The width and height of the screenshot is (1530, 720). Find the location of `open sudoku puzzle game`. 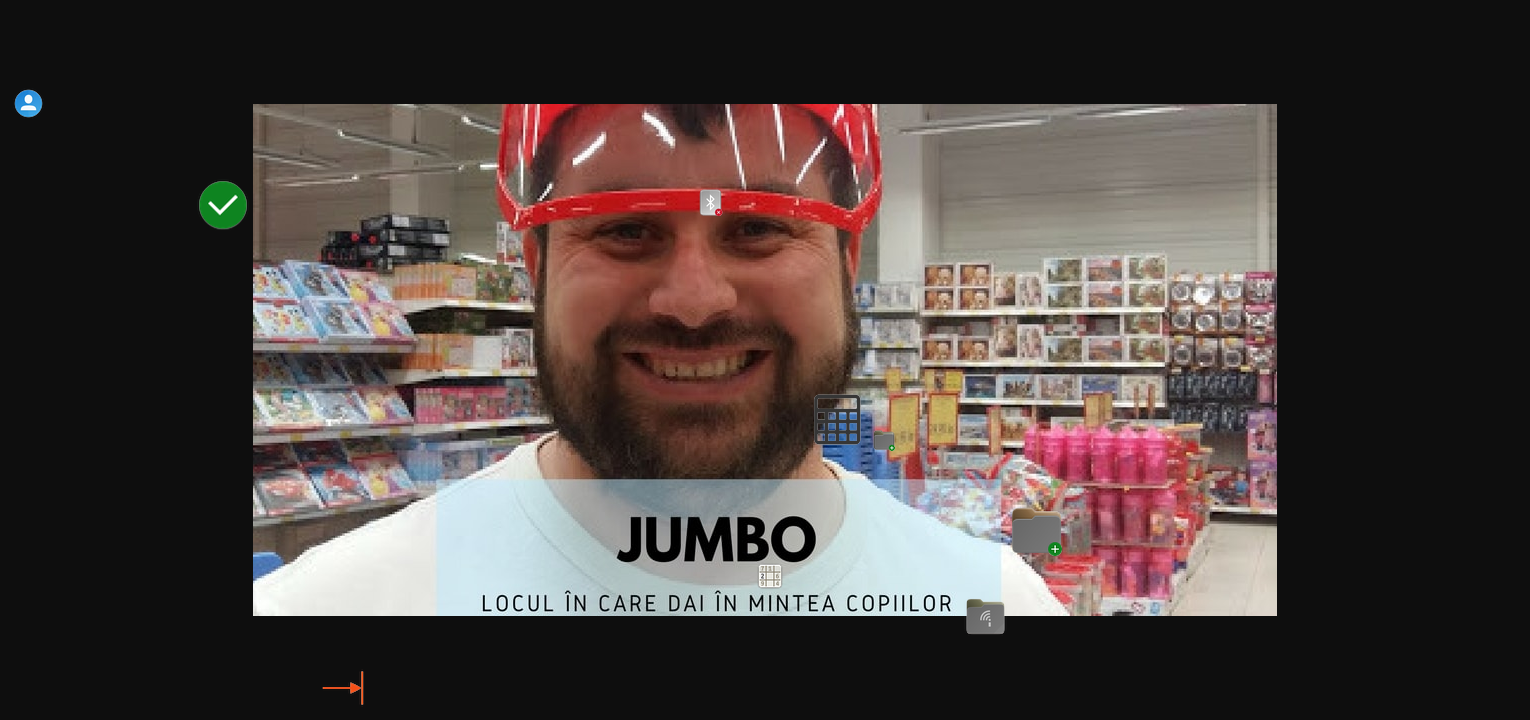

open sudoku puzzle game is located at coordinates (770, 576).